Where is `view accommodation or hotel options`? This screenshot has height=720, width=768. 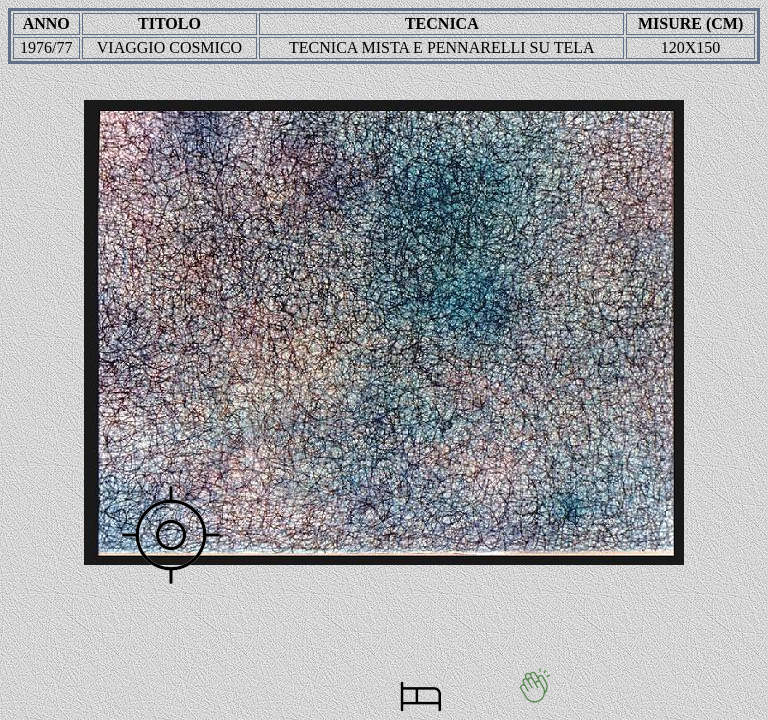
view accommodation or hotel options is located at coordinates (419, 696).